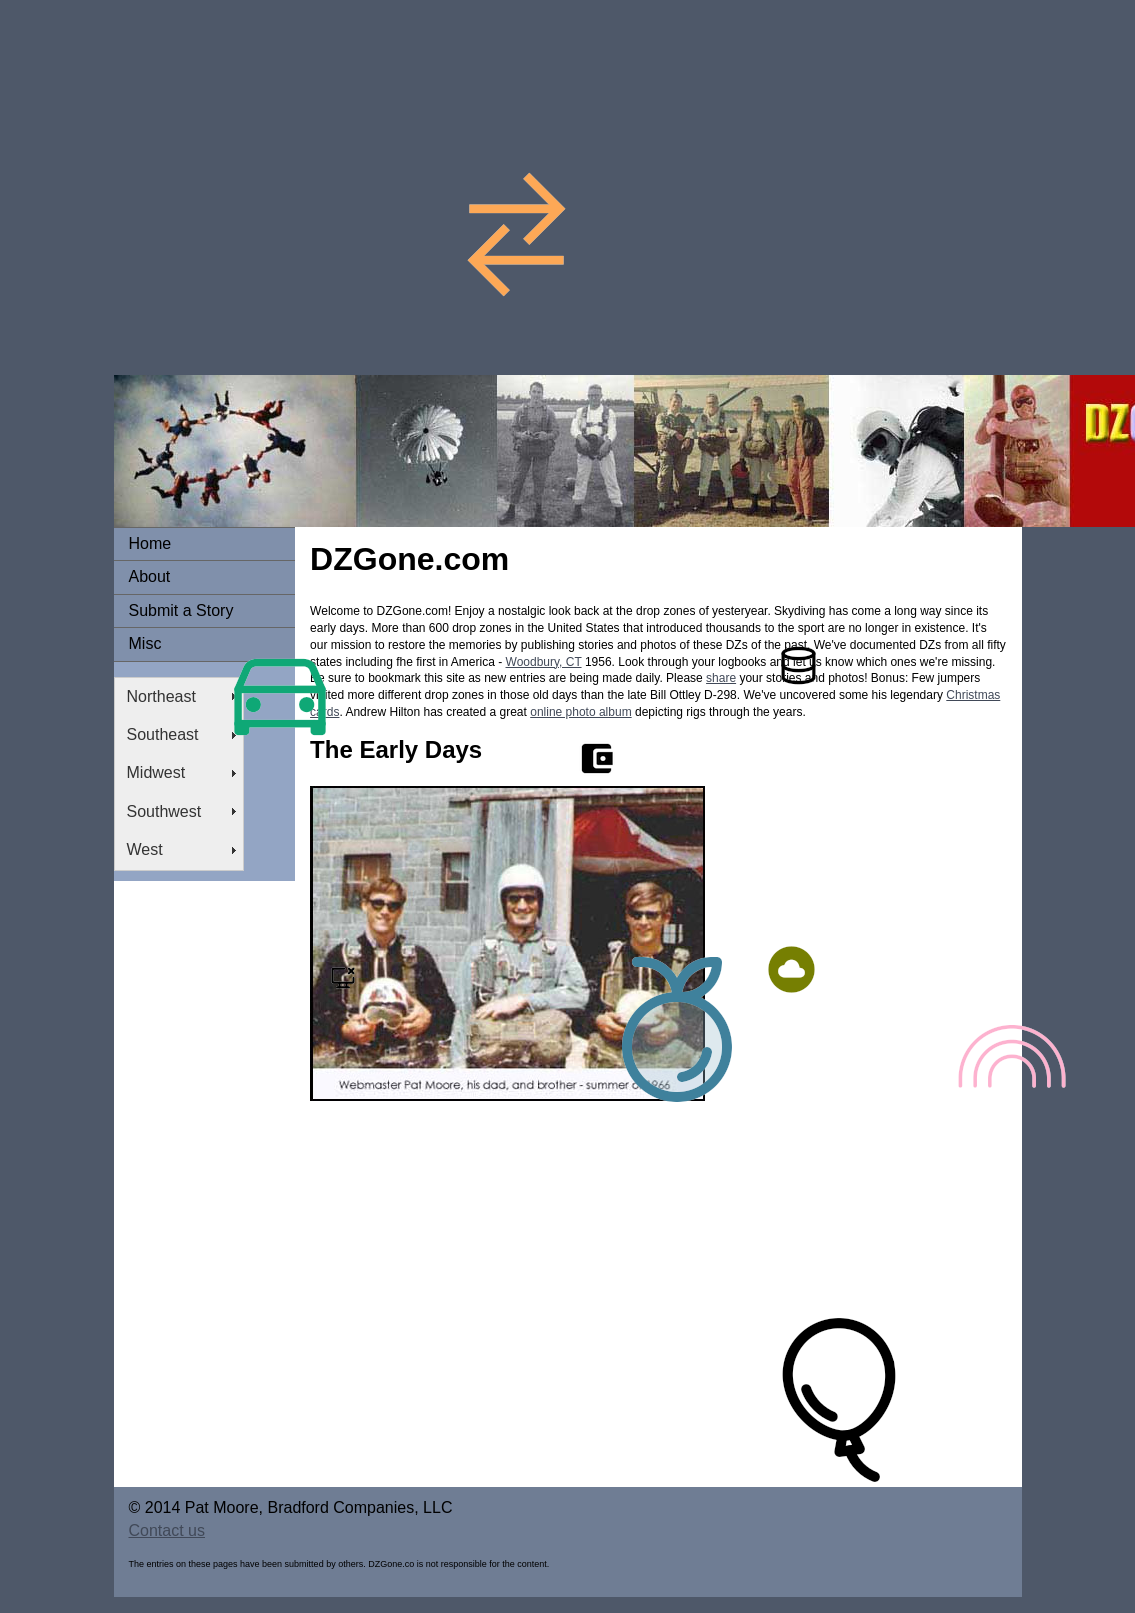 This screenshot has height=1613, width=1135. Describe the element at coordinates (677, 1032) in the screenshot. I see `indicates fruit or produce category` at that location.